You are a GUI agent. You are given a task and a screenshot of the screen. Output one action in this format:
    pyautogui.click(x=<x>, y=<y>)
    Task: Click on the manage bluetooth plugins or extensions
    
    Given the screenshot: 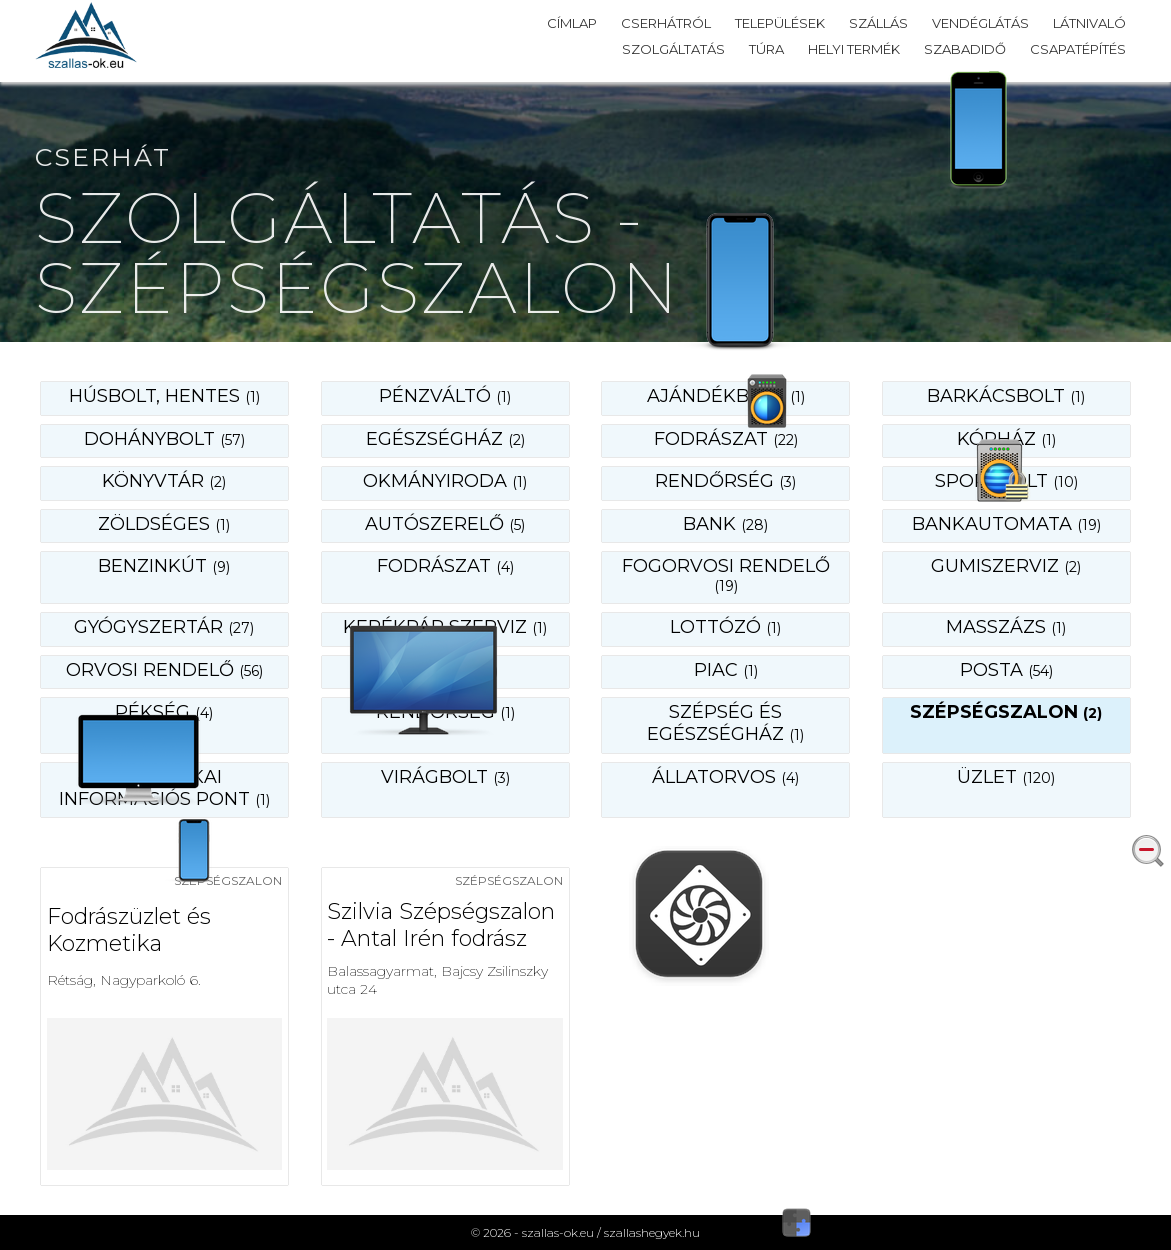 What is the action you would take?
    pyautogui.click(x=796, y=1222)
    